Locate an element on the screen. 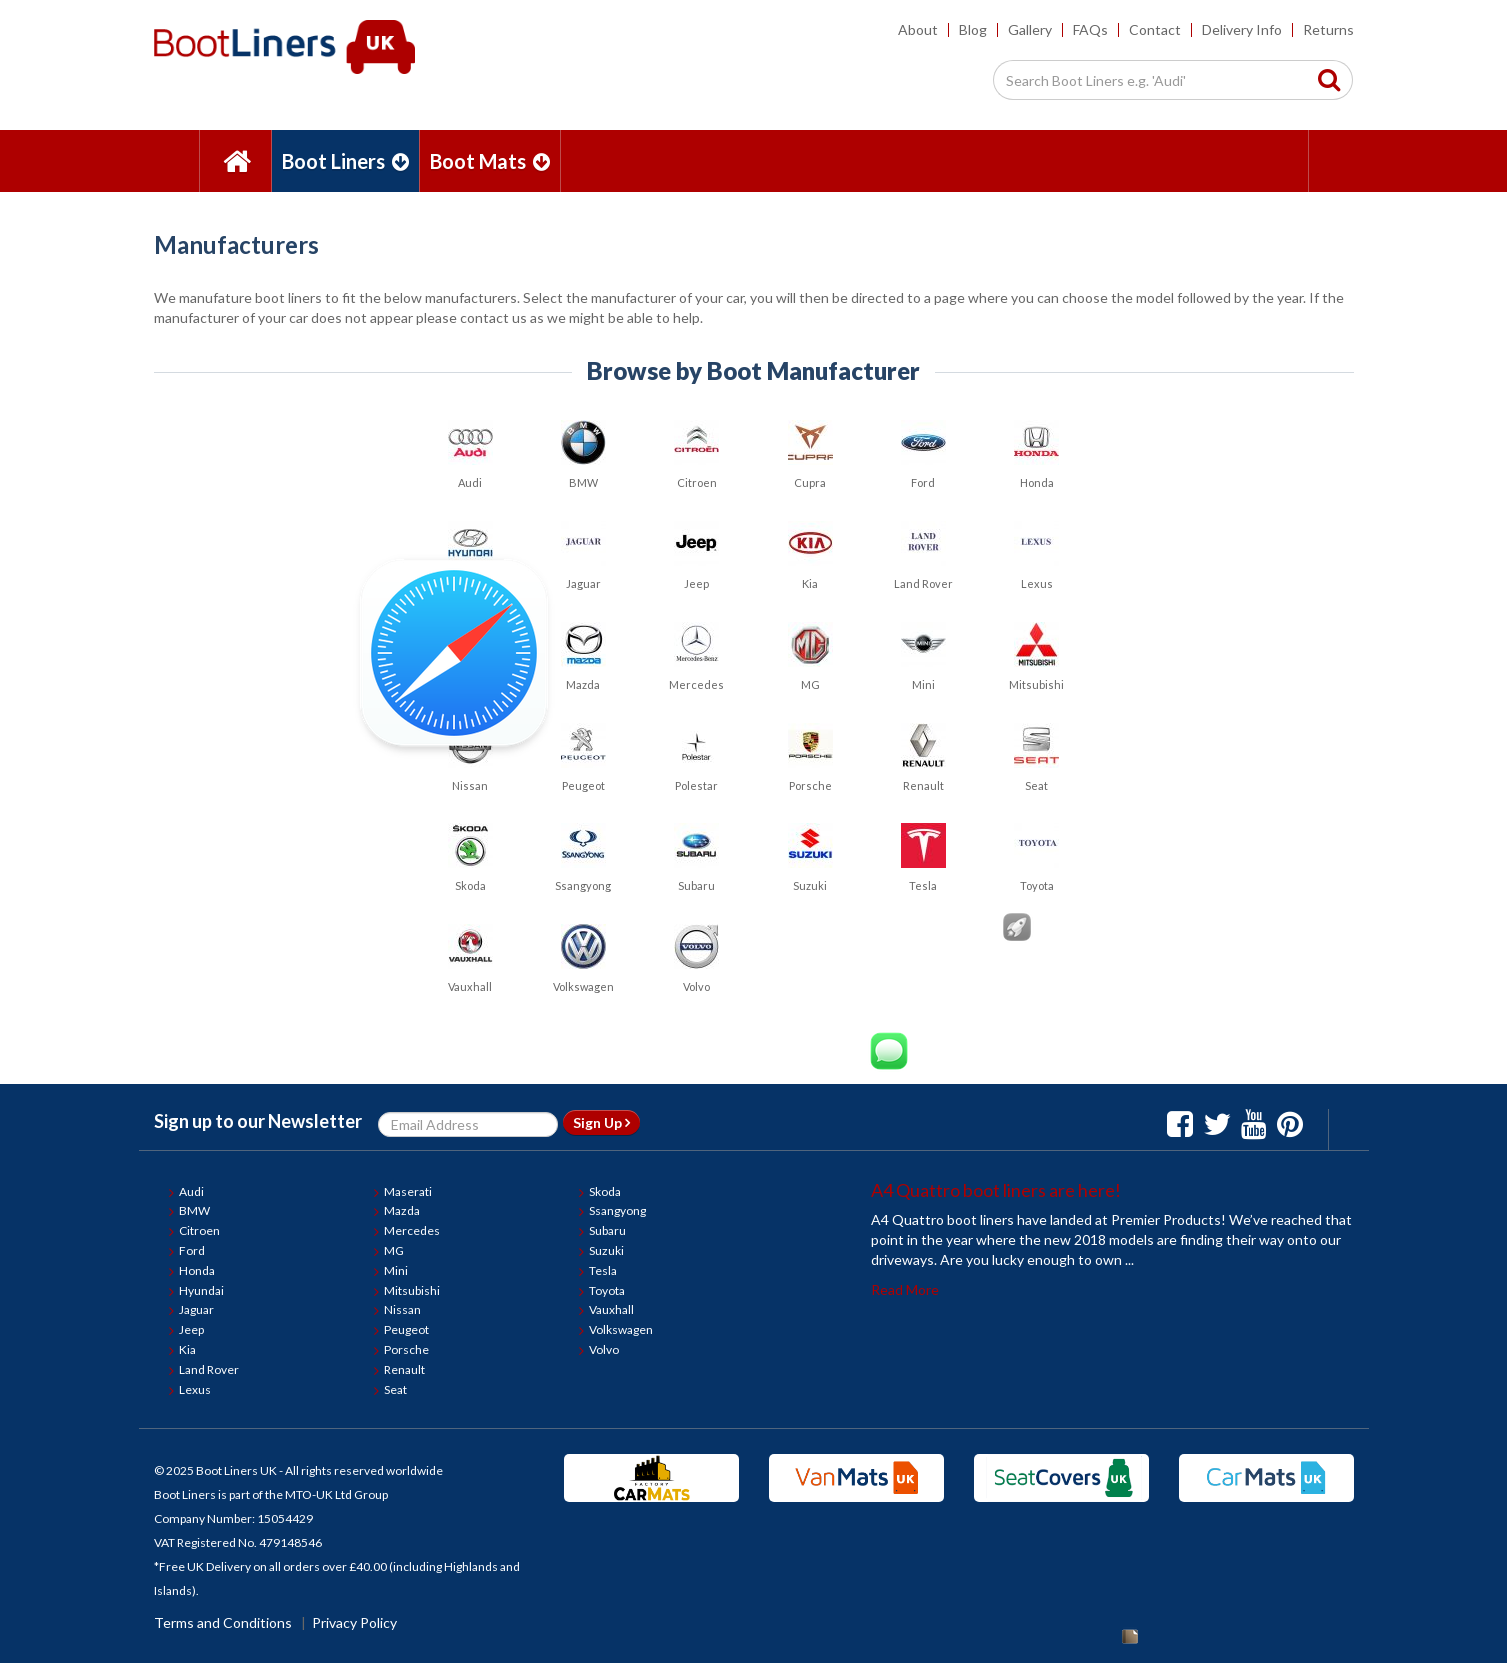 This screenshot has height=1663, width=1507. change desktop wallpaper settings is located at coordinates (1130, 1636).